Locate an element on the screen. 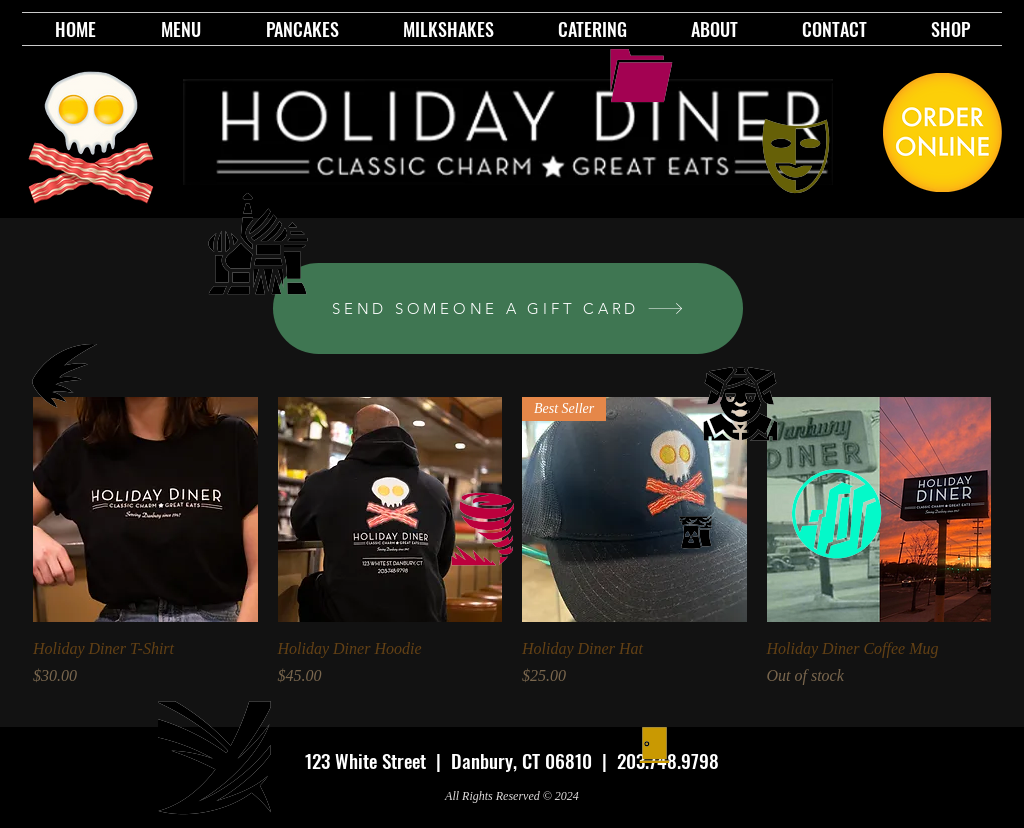 The width and height of the screenshot is (1024, 828). indicates wind or air currents intersecting is located at coordinates (214, 758).